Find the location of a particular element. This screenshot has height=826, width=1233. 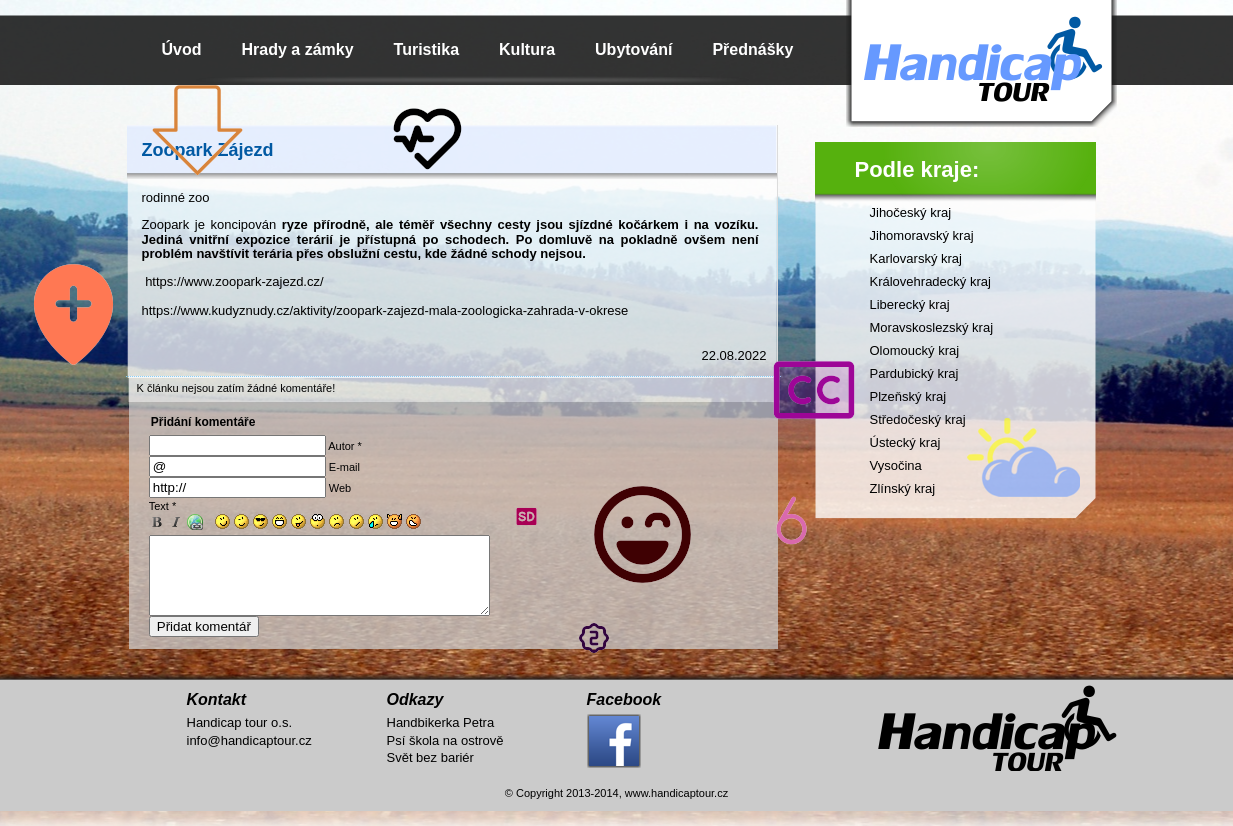

indicates standard definition video quality is located at coordinates (526, 516).